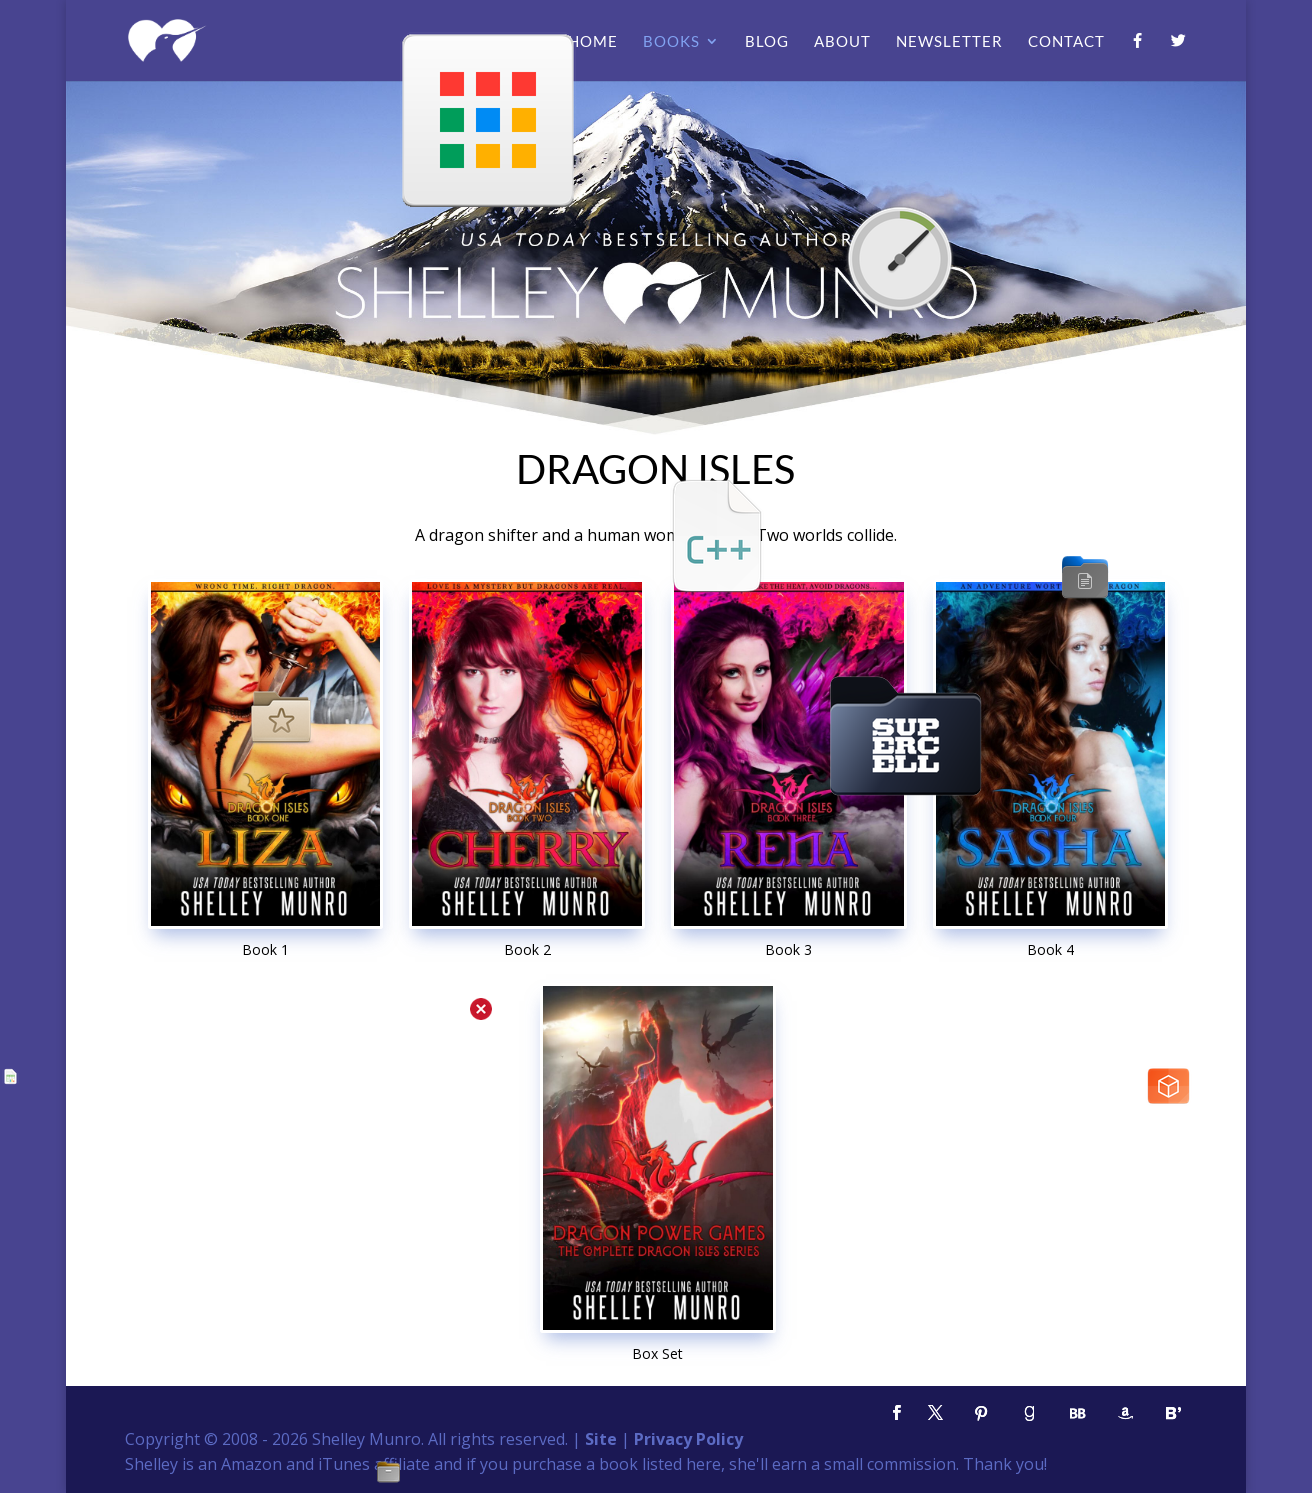 The height and width of the screenshot is (1493, 1312). I want to click on open a spreadsheet file, so click(10, 1076).